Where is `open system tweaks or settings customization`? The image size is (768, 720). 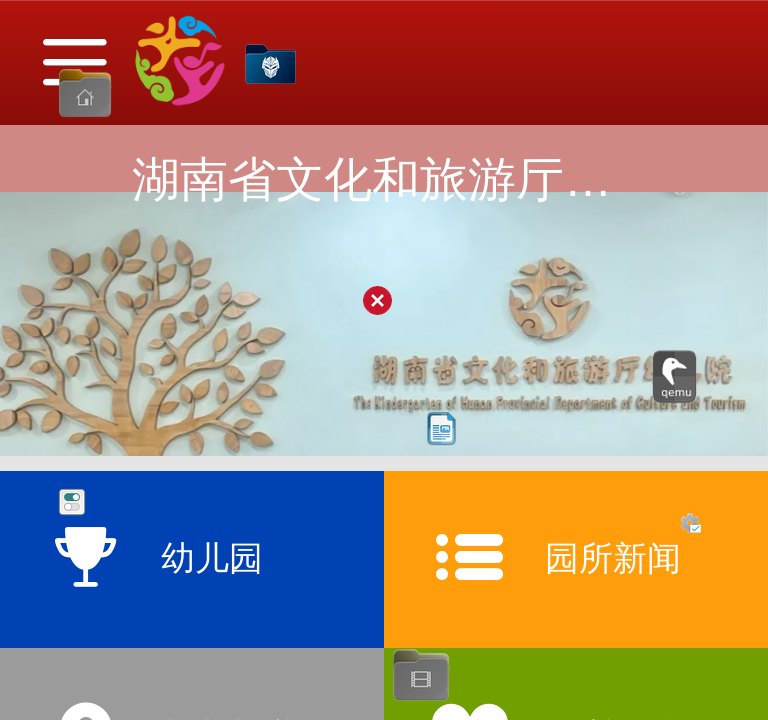
open system tweaks or settings customization is located at coordinates (72, 502).